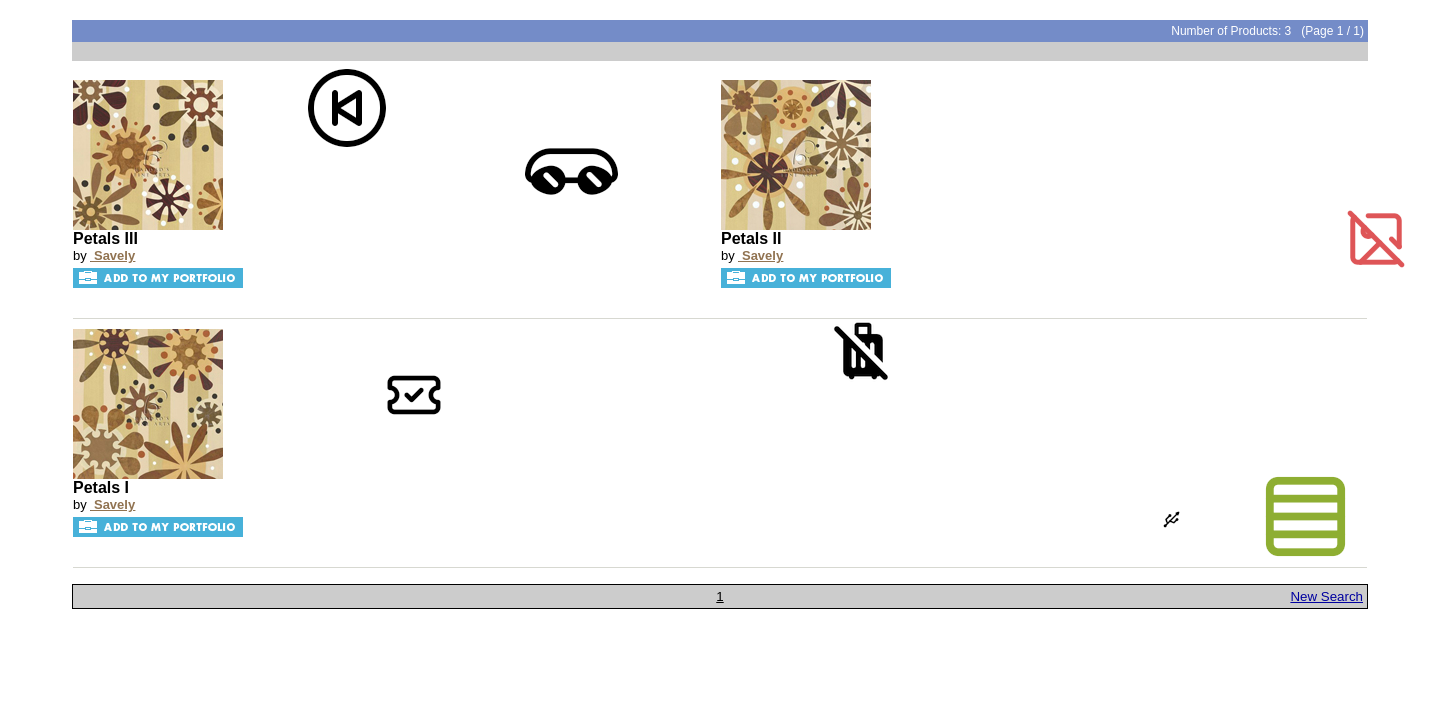  Describe the element at coordinates (571, 171) in the screenshot. I see `access virtual reality or immersive mode` at that location.